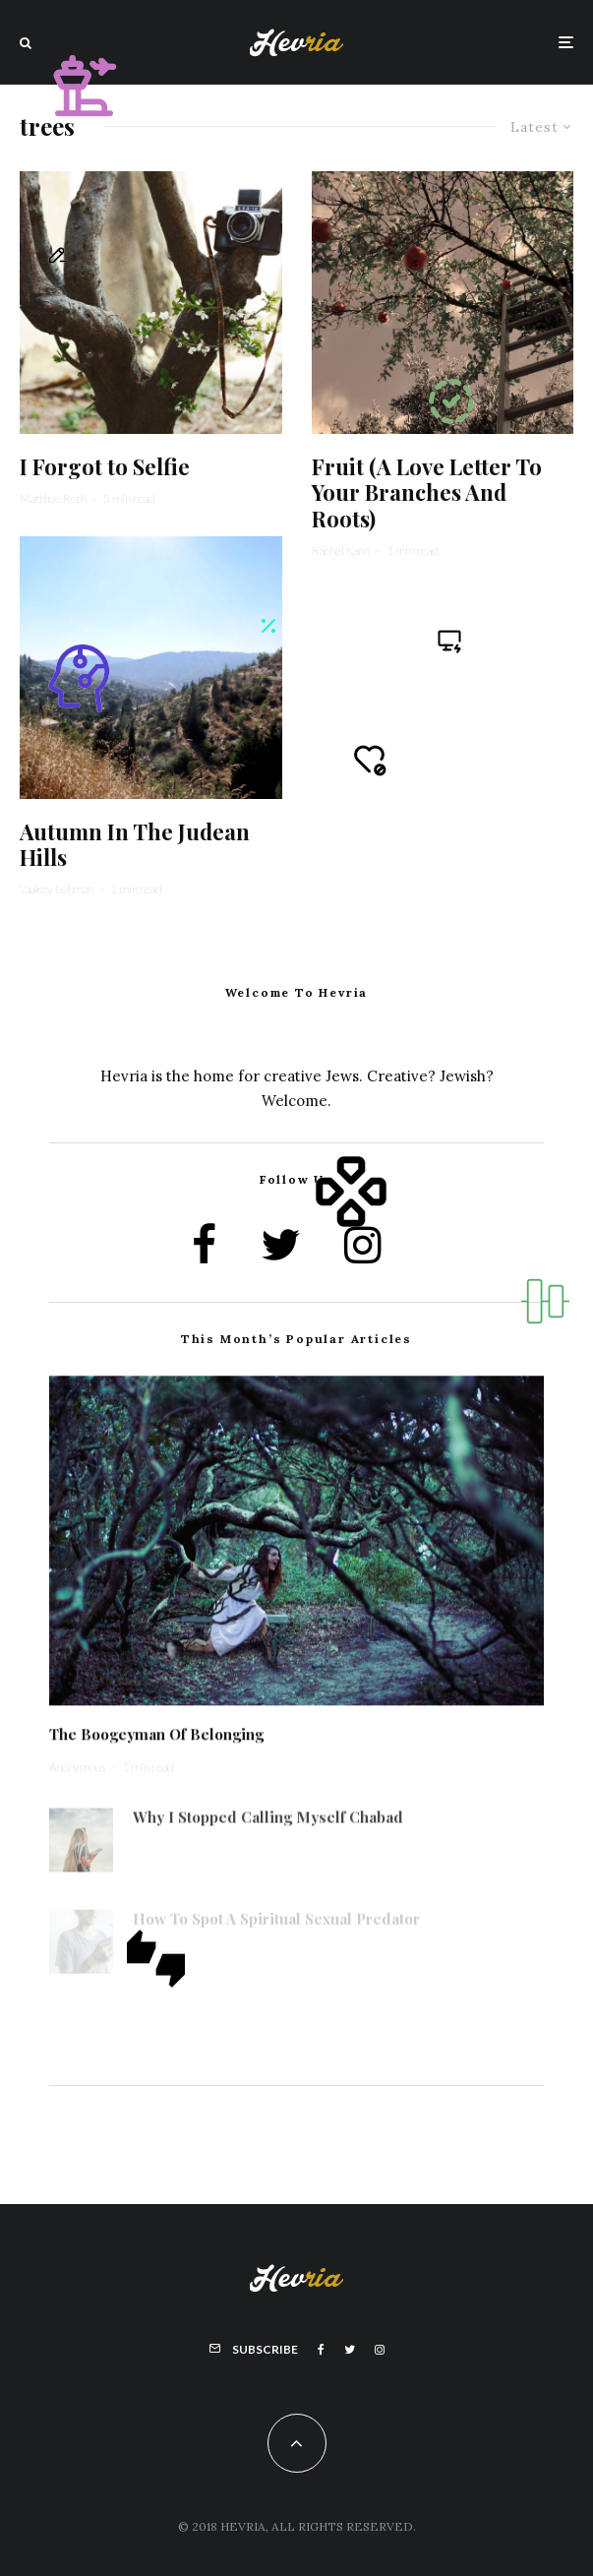 The height and width of the screenshot is (2576, 593). I want to click on remove from favorites, so click(369, 759).